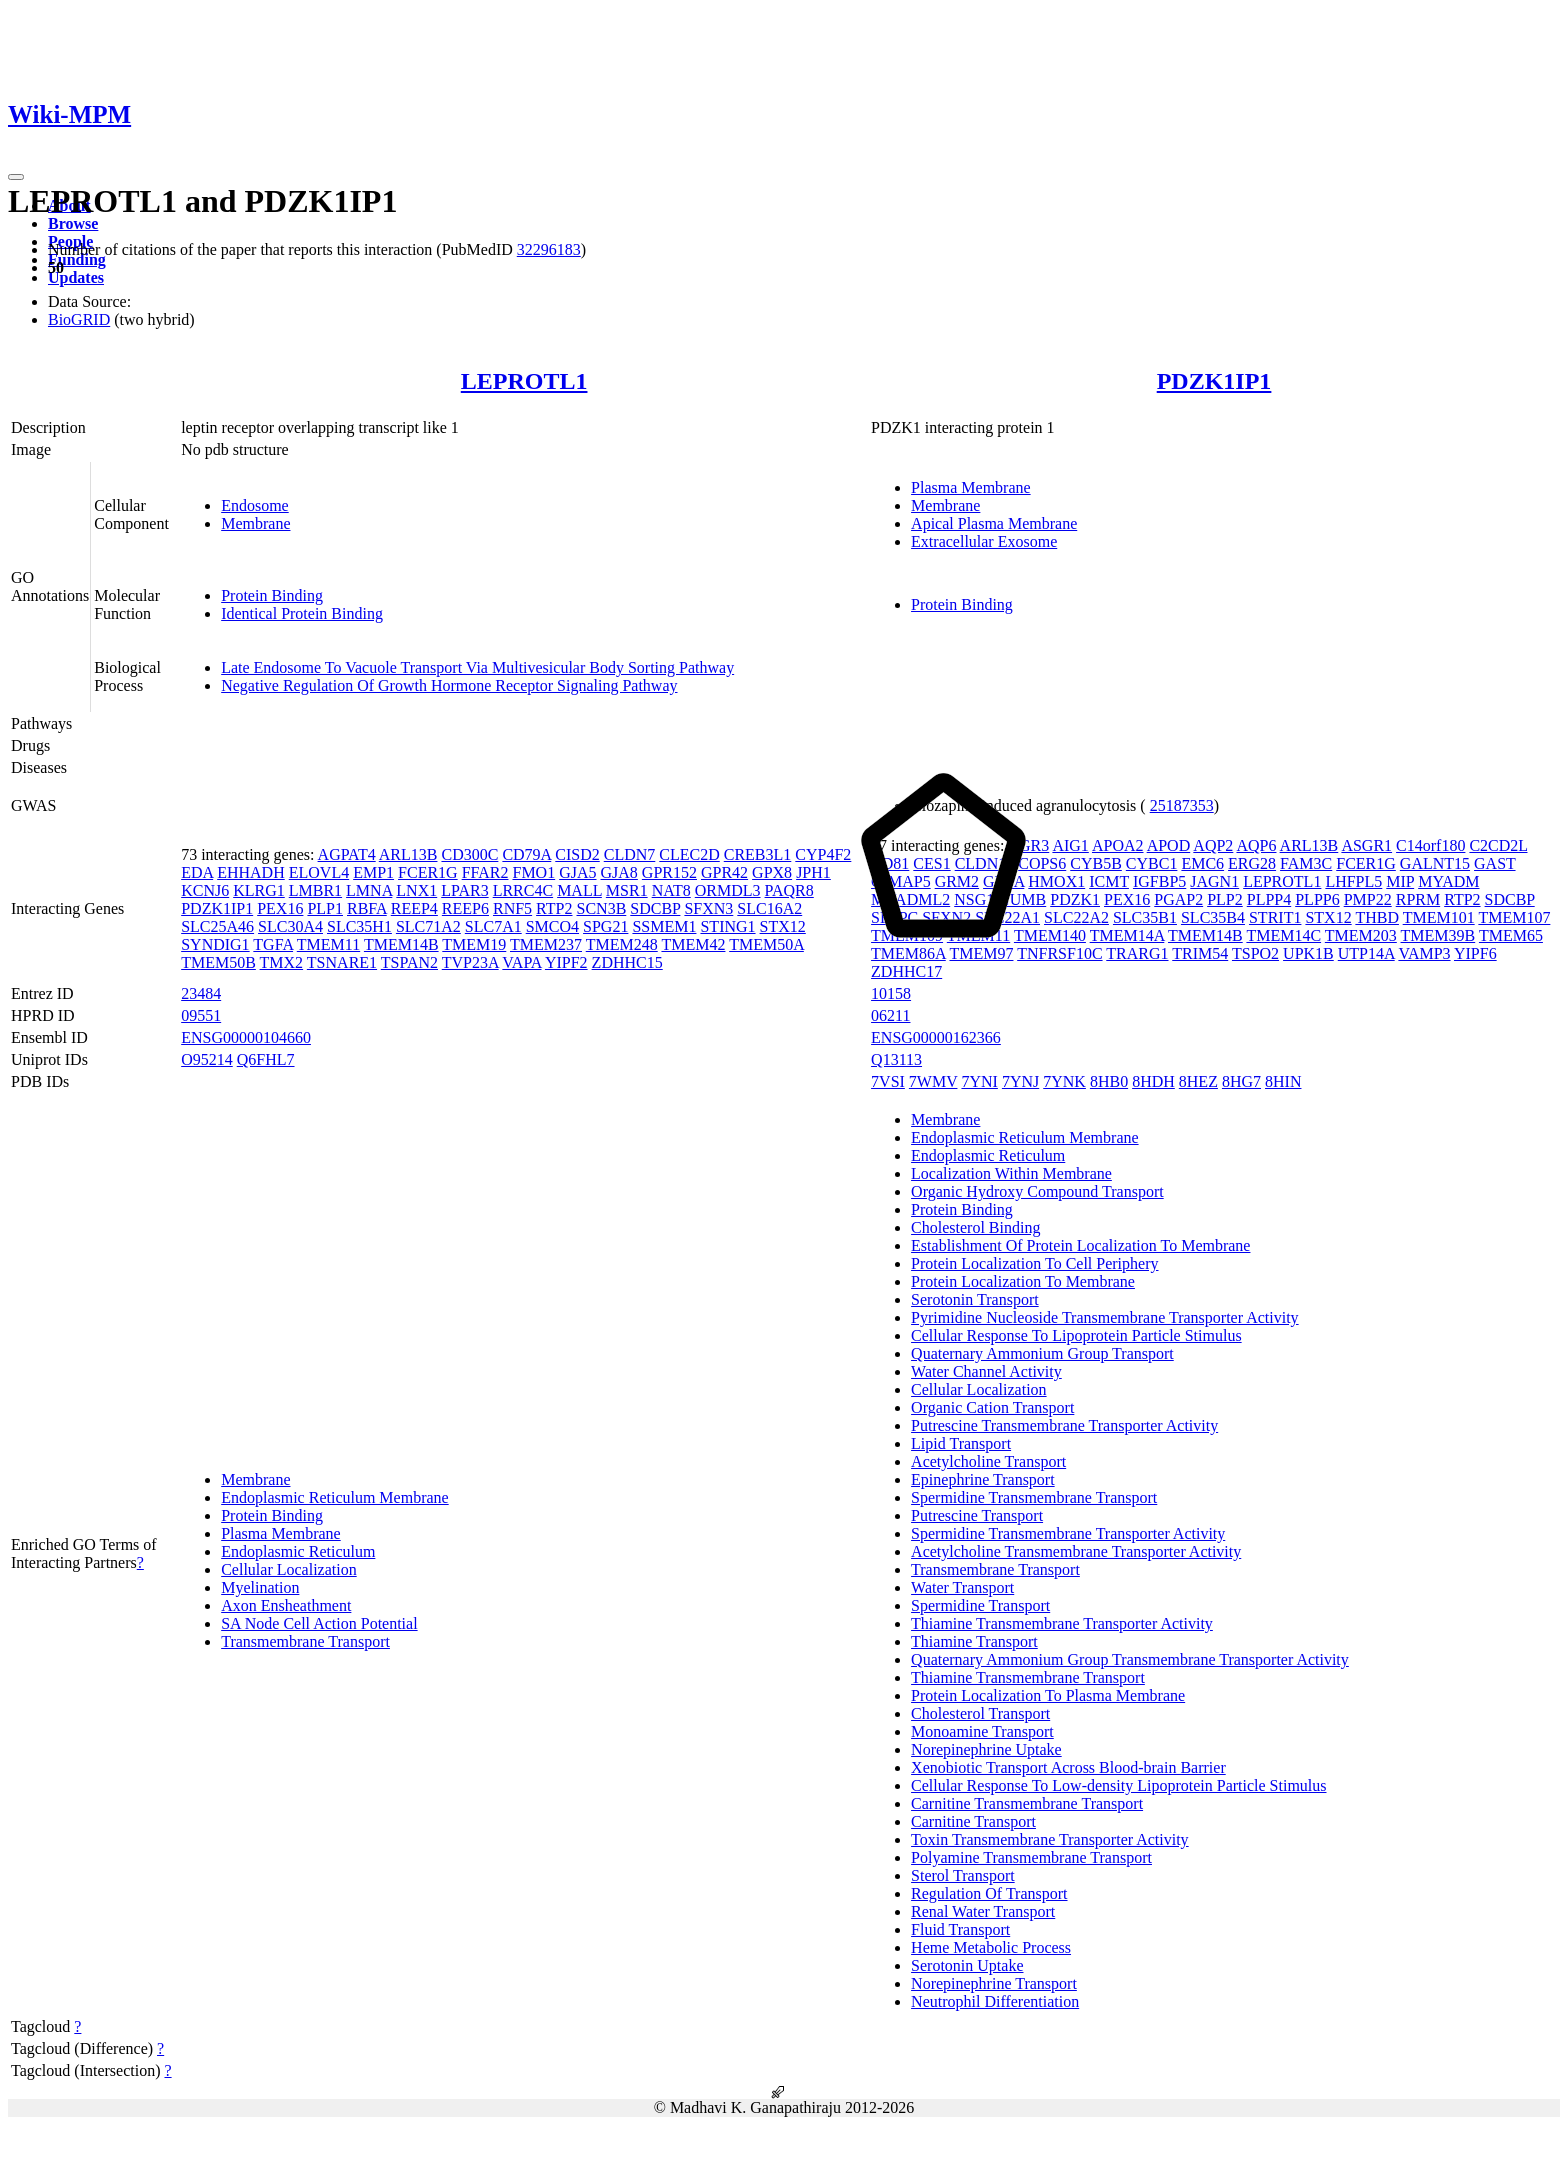 The height and width of the screenshot is (2181, 1568). I want to click on access game or combat features, so click(778, 2092).